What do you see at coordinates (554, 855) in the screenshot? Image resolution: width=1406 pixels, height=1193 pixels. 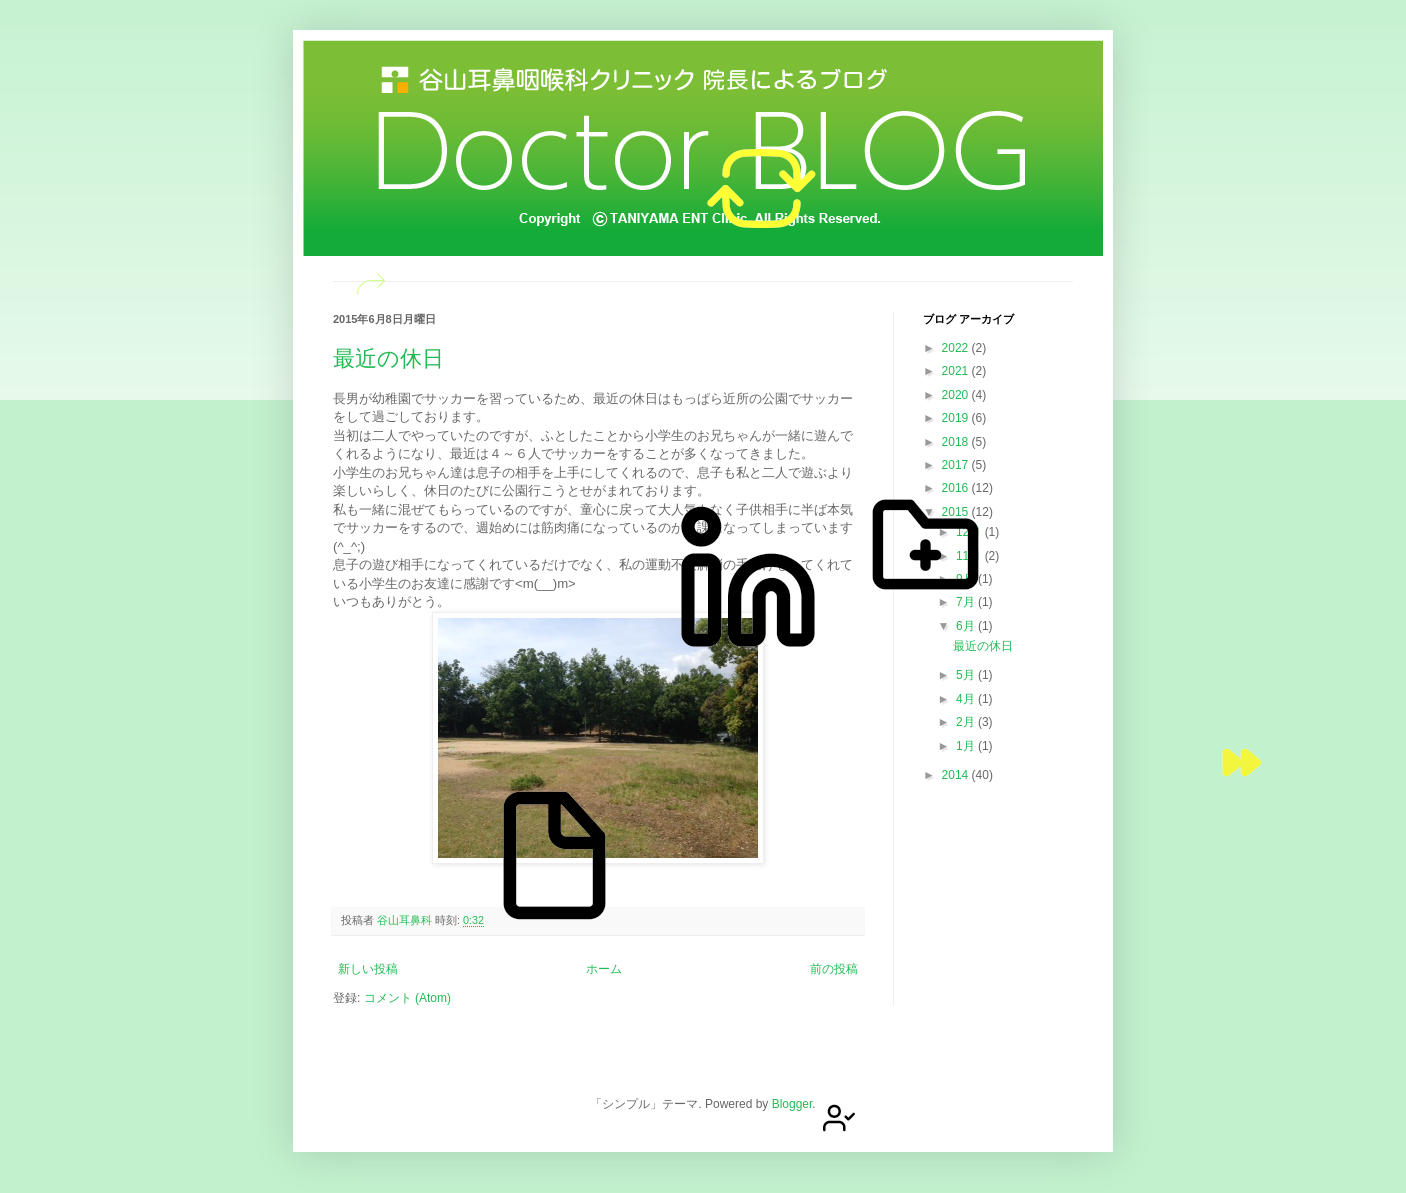 I see `view or open a file` at bounding box center [554, 855].